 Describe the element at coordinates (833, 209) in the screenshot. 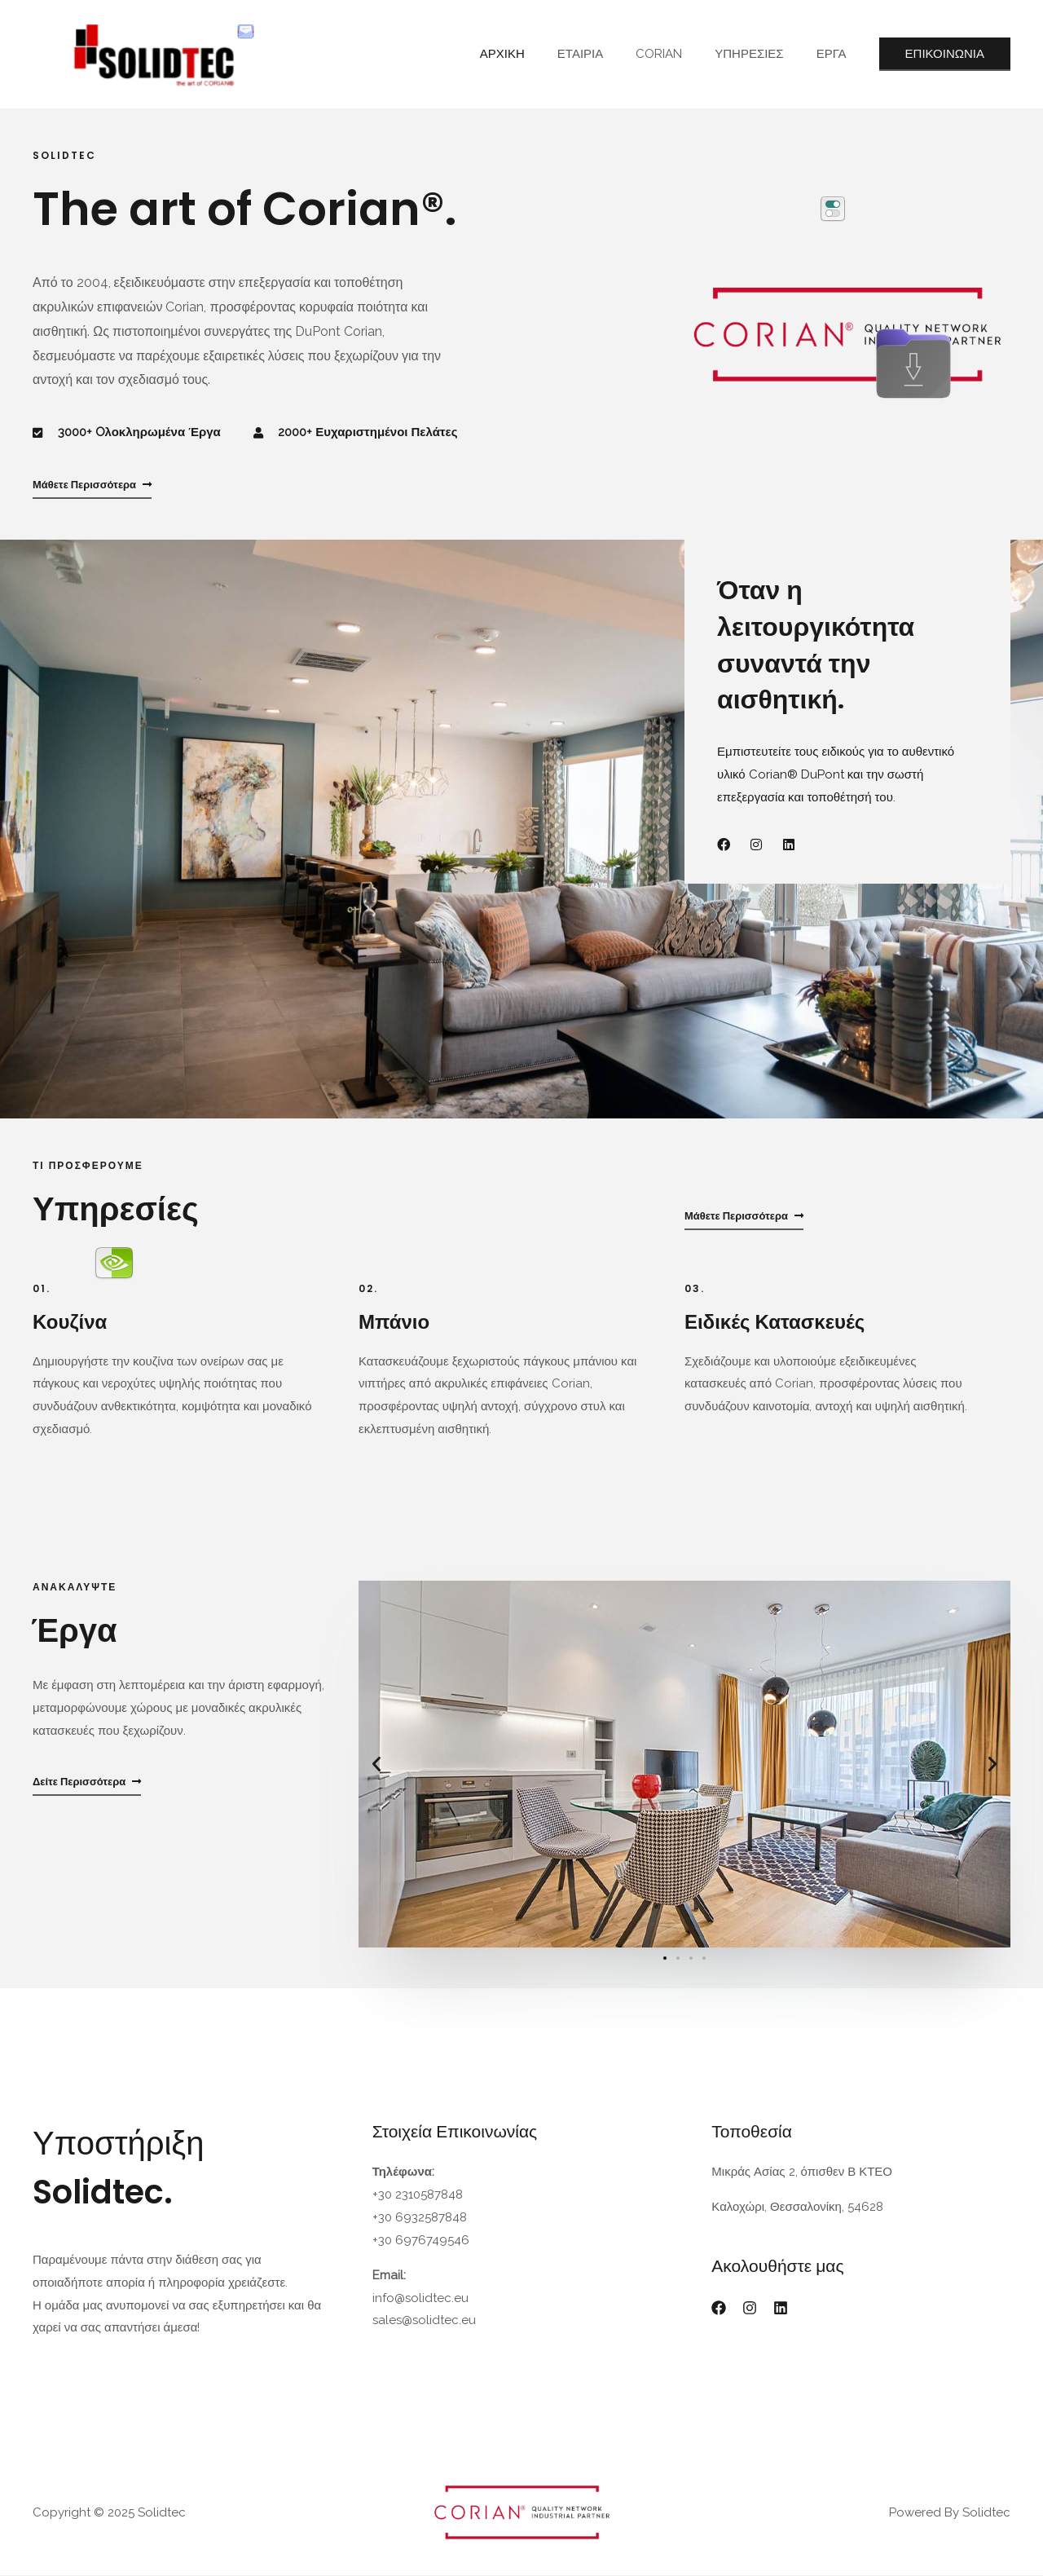

I see `open system tweaks or settings customization` at that location.